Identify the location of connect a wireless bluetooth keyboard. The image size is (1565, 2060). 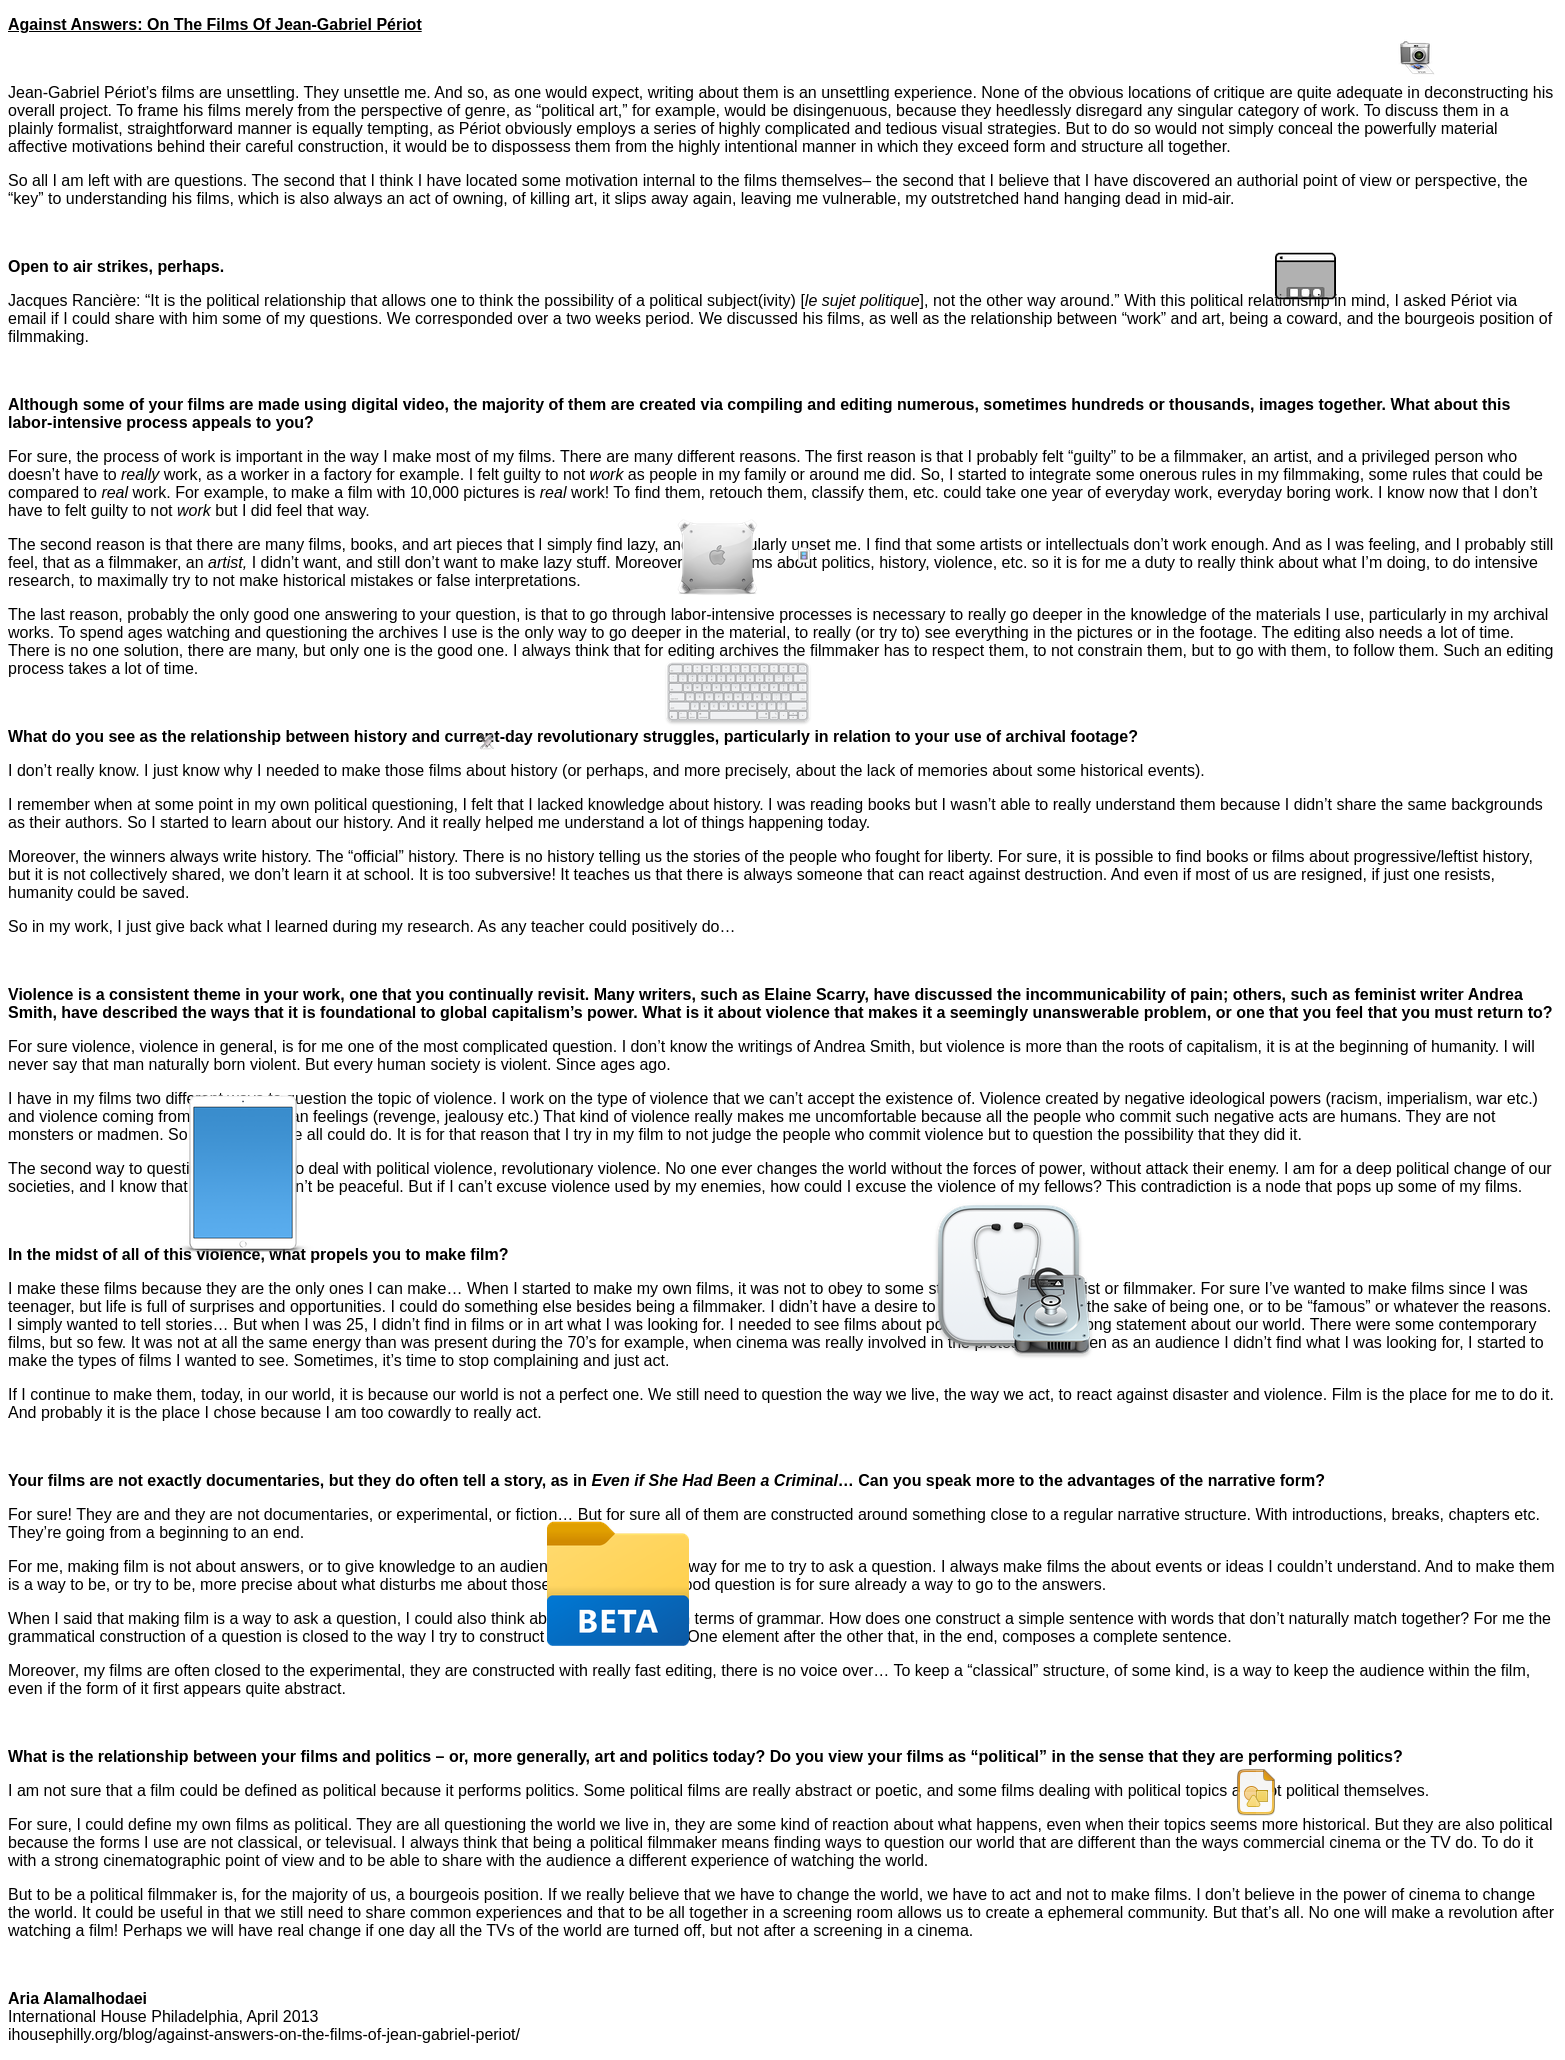
(738, 692).